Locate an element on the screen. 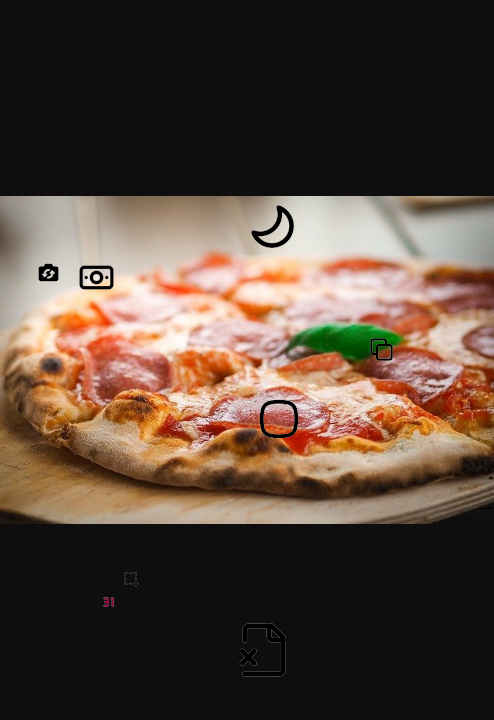 This screenshot has height=720, width=494. copy to clipboard is located at coordinates (381, 349).